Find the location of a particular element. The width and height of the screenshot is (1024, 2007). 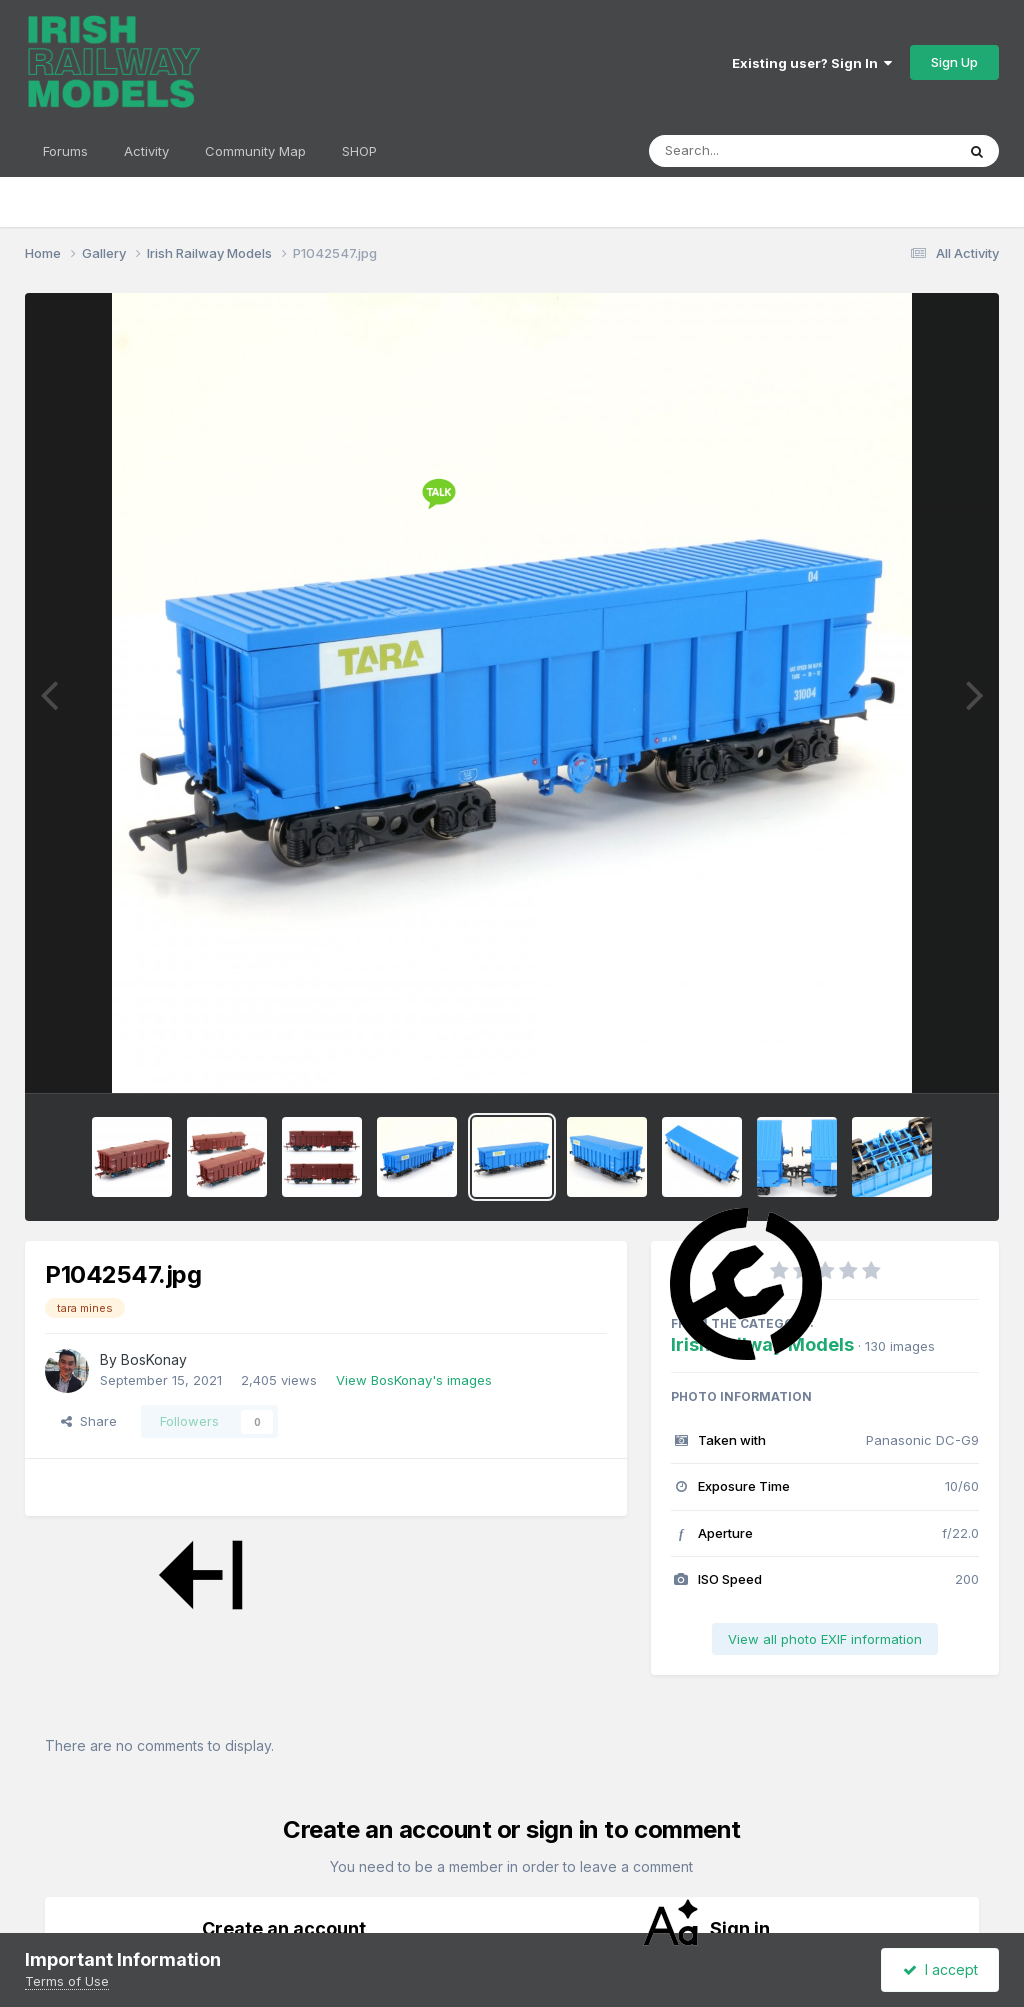

adjust text size with AI assistance is located at coordinates (671, 1926).